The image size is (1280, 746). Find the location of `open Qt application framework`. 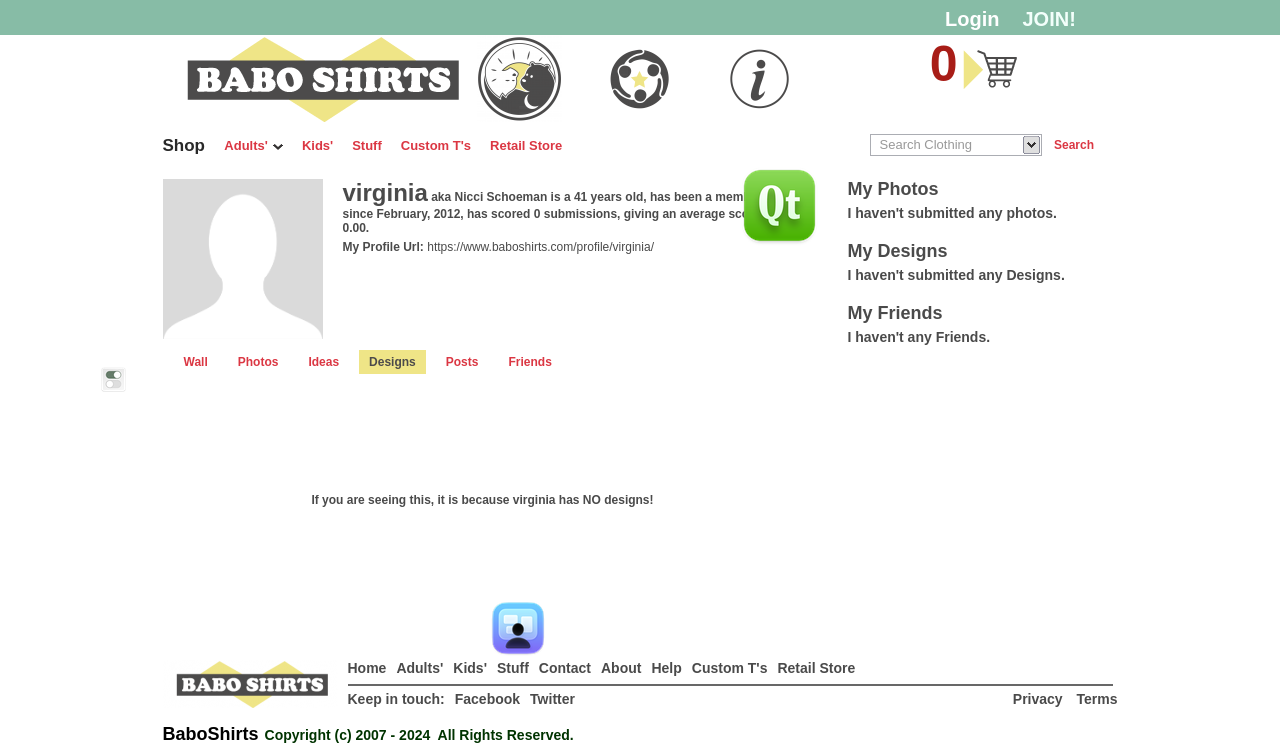

open Qt application framework is located at coordinates (779, 205).